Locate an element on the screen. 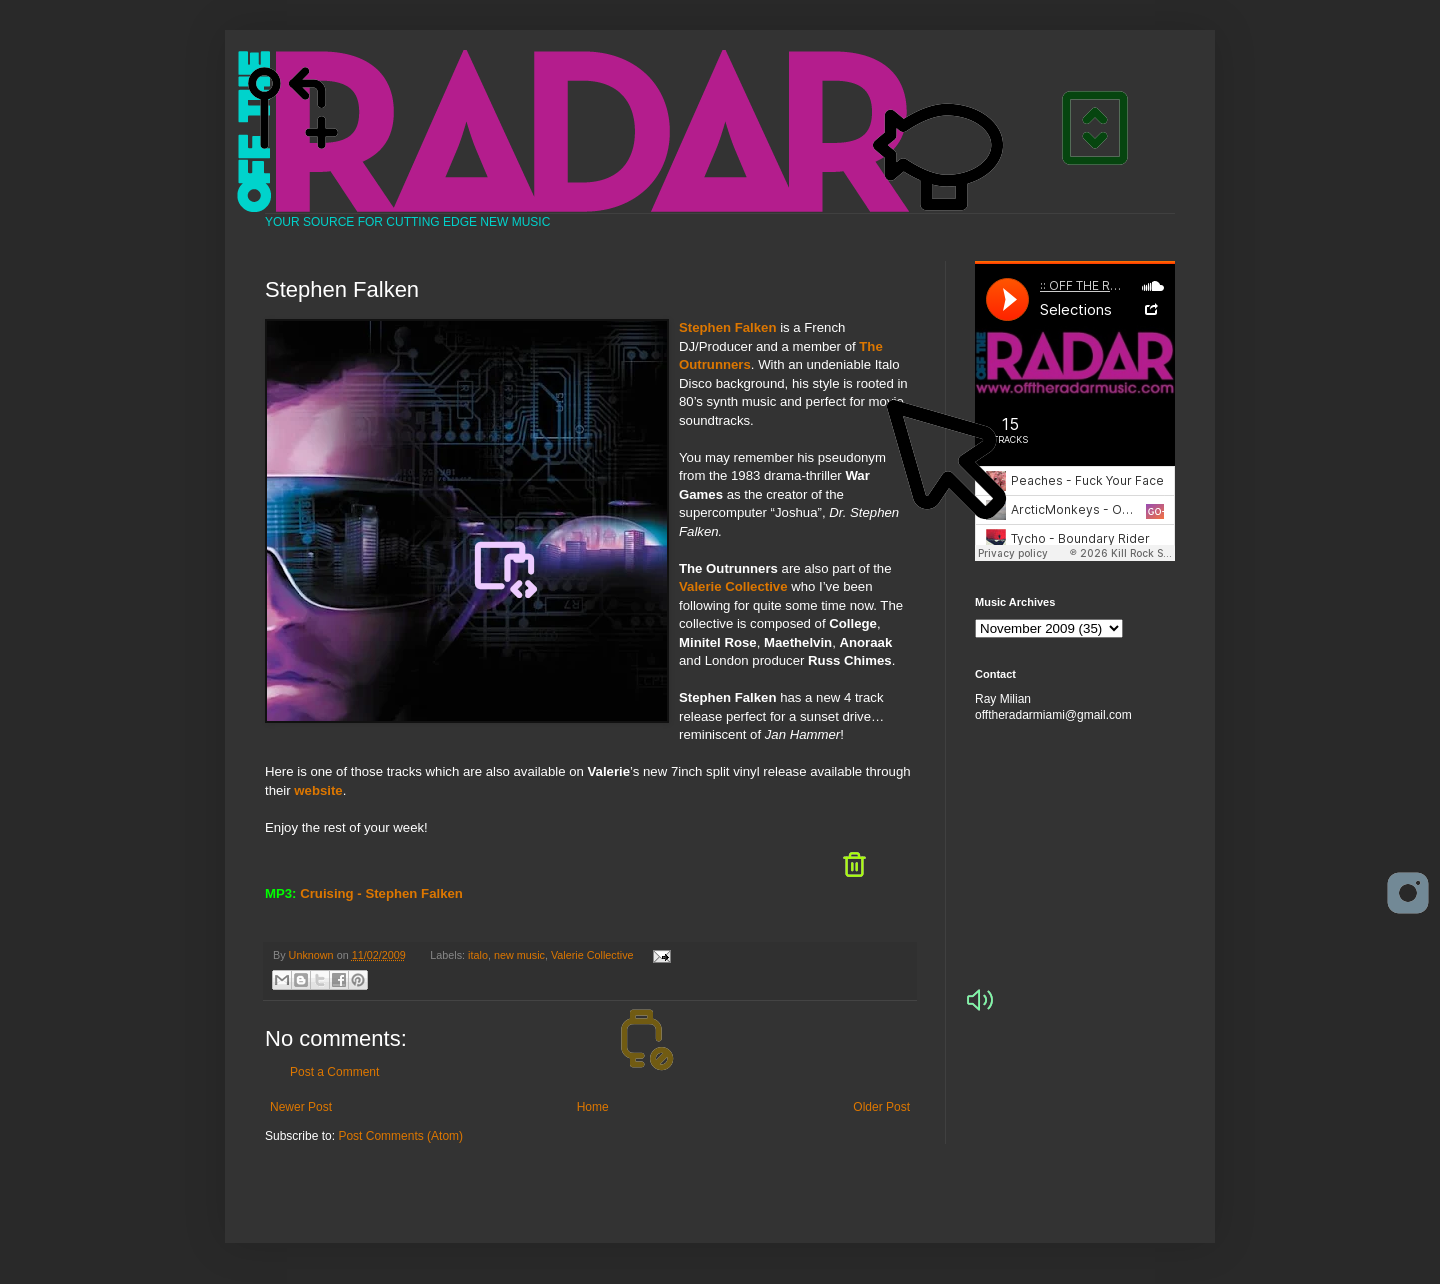  cancel smartwatch pairing is located at coordinates (641, 1038).